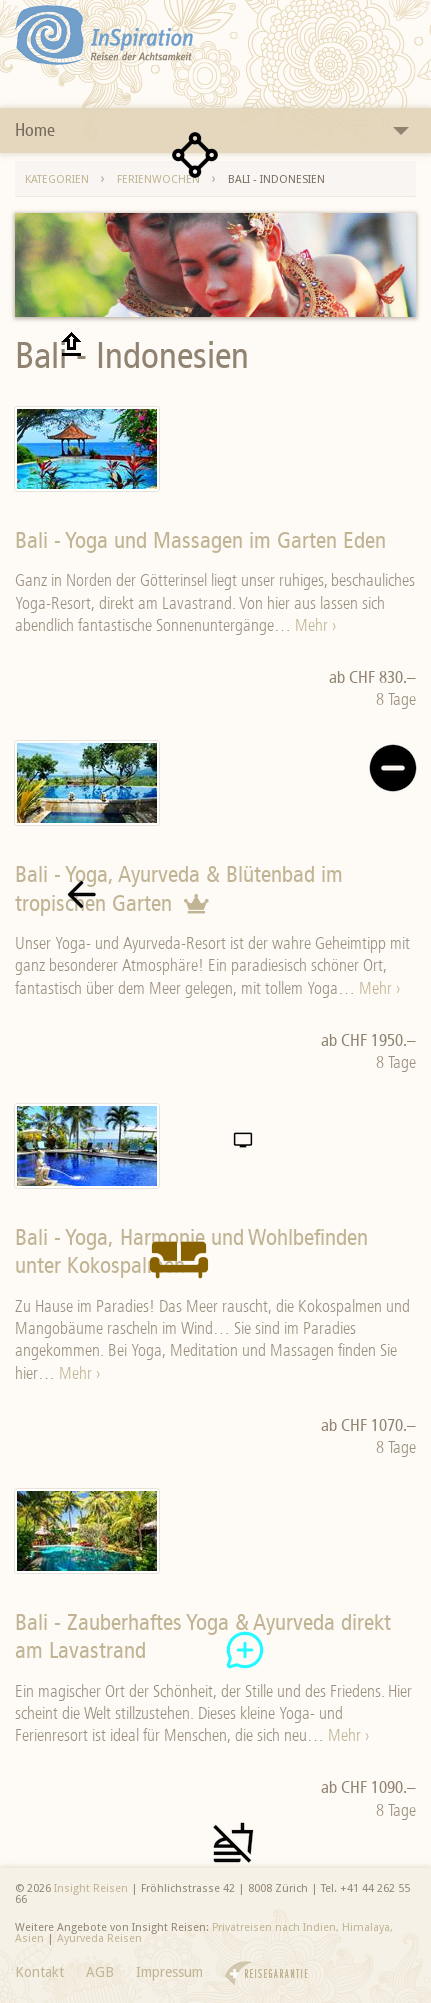 This screenshot has height=2003, width=431. What do you see at coordinates (179, 1259) in the screenshot?
I see `browse furniture or home decor items` at bounding box center [179, 1259].